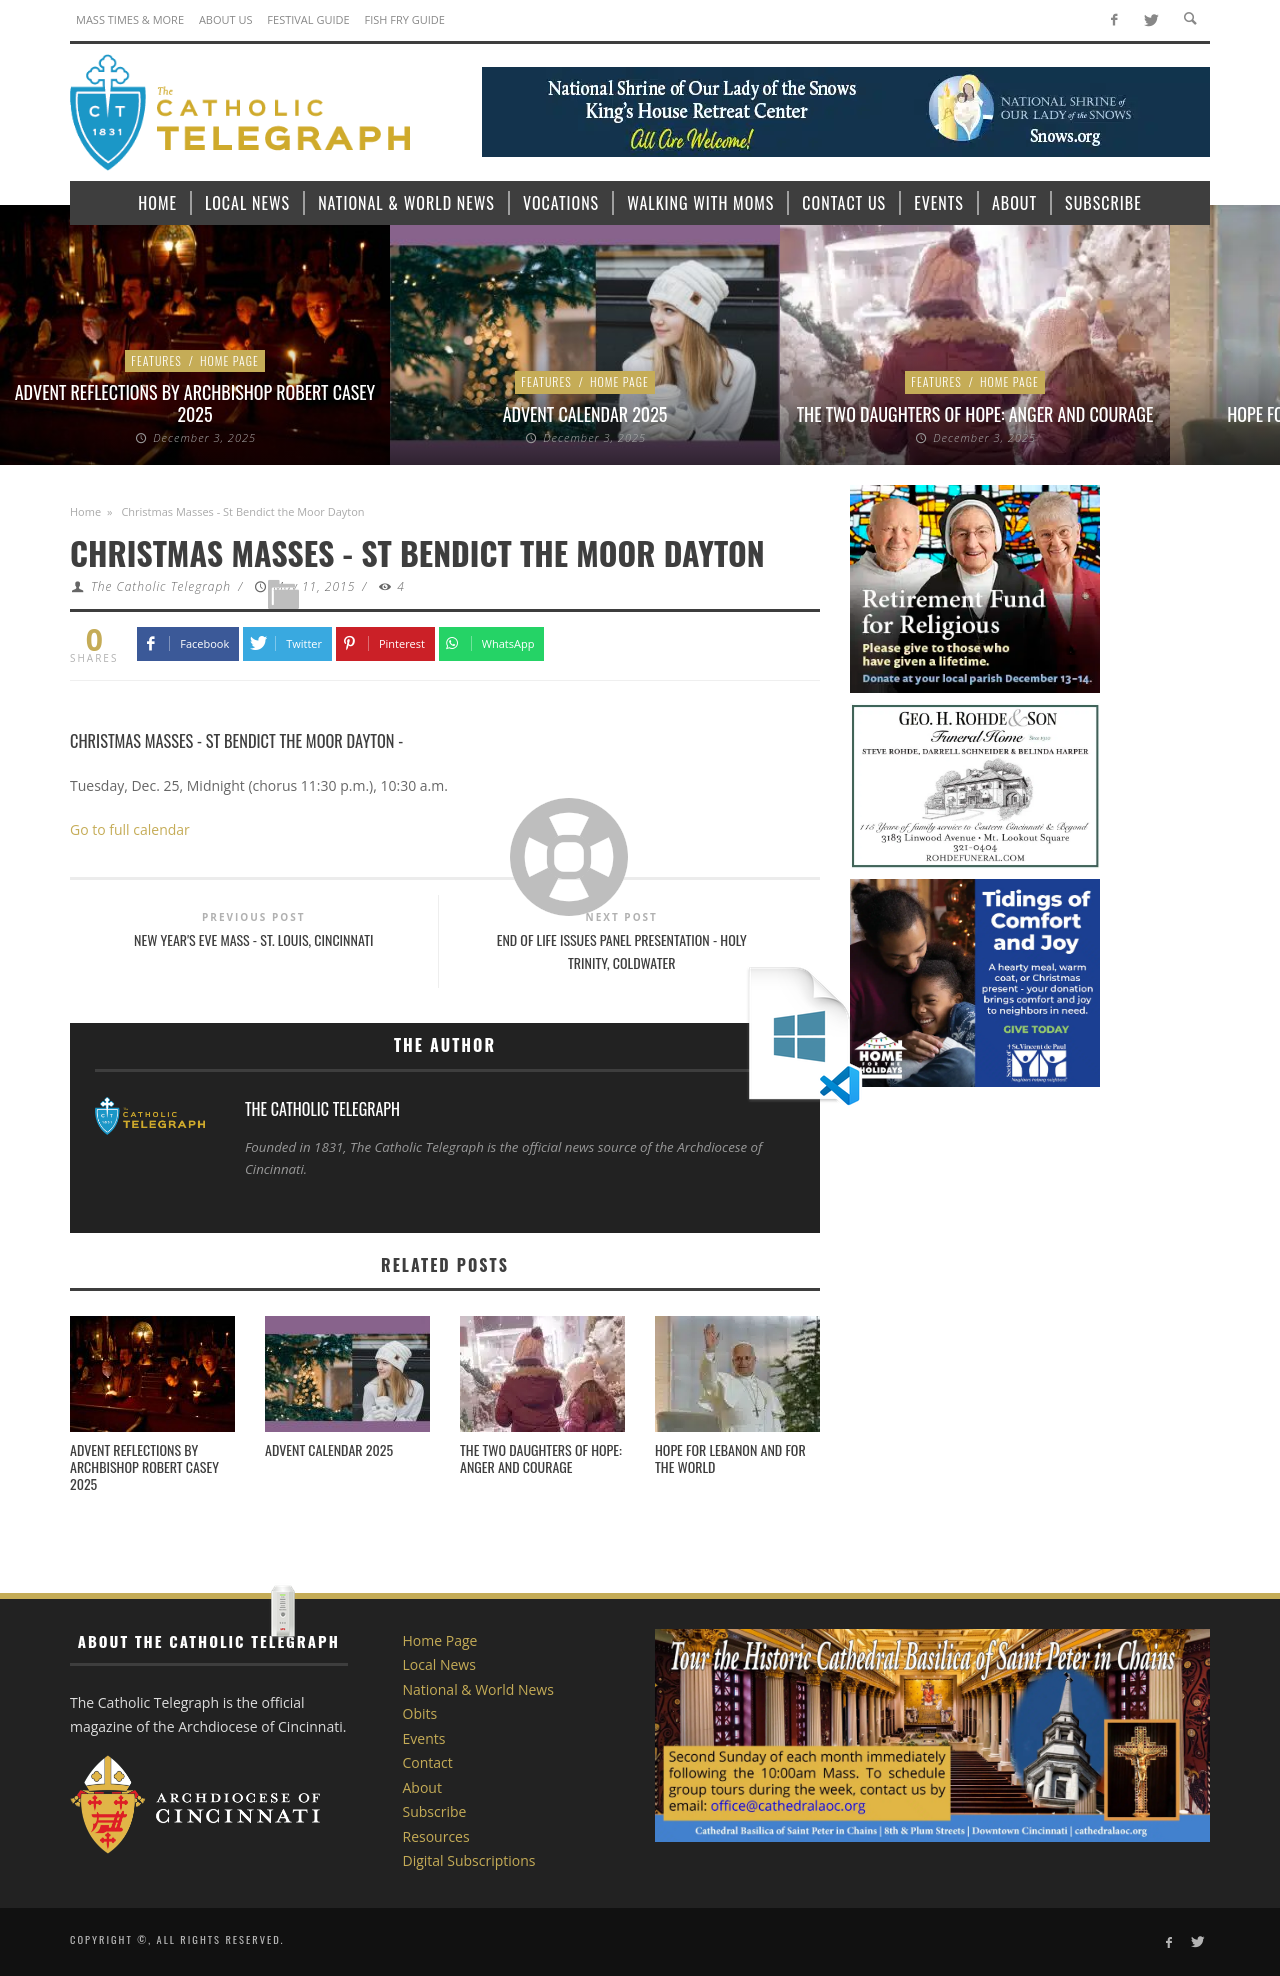 This screenshot has width=1280, height=1976. I want to click on open a batch file in Visual Studio Code, so click(799, 1036).